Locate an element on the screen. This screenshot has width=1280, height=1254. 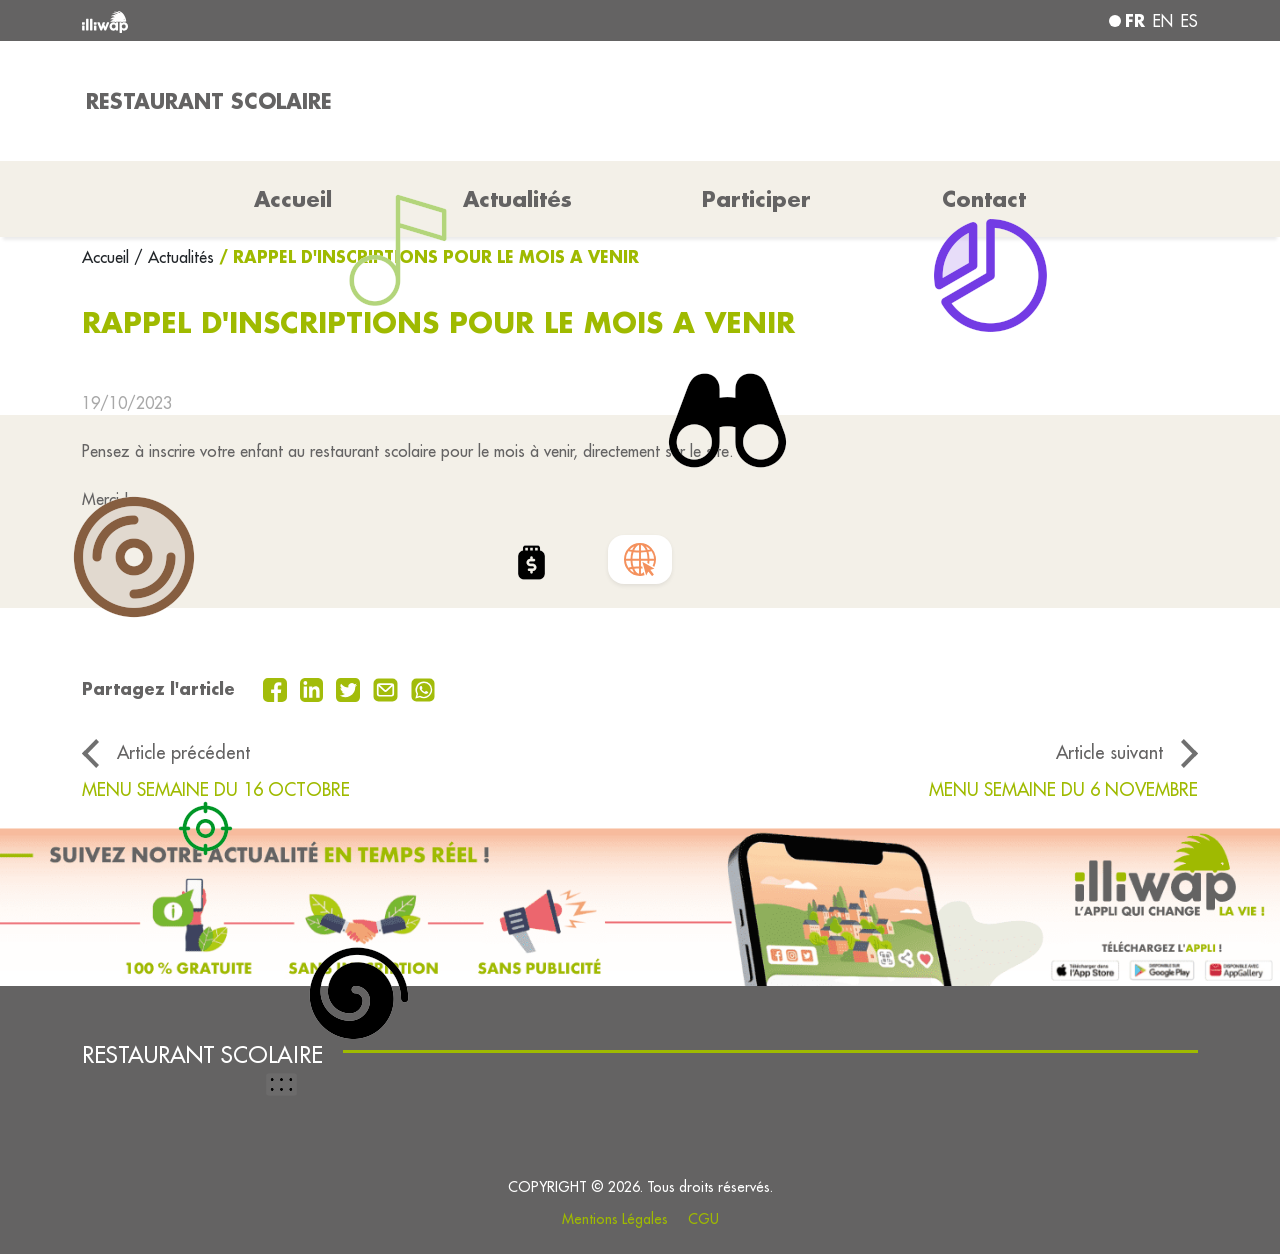
center map on current location is located at coordinates (205, 828).